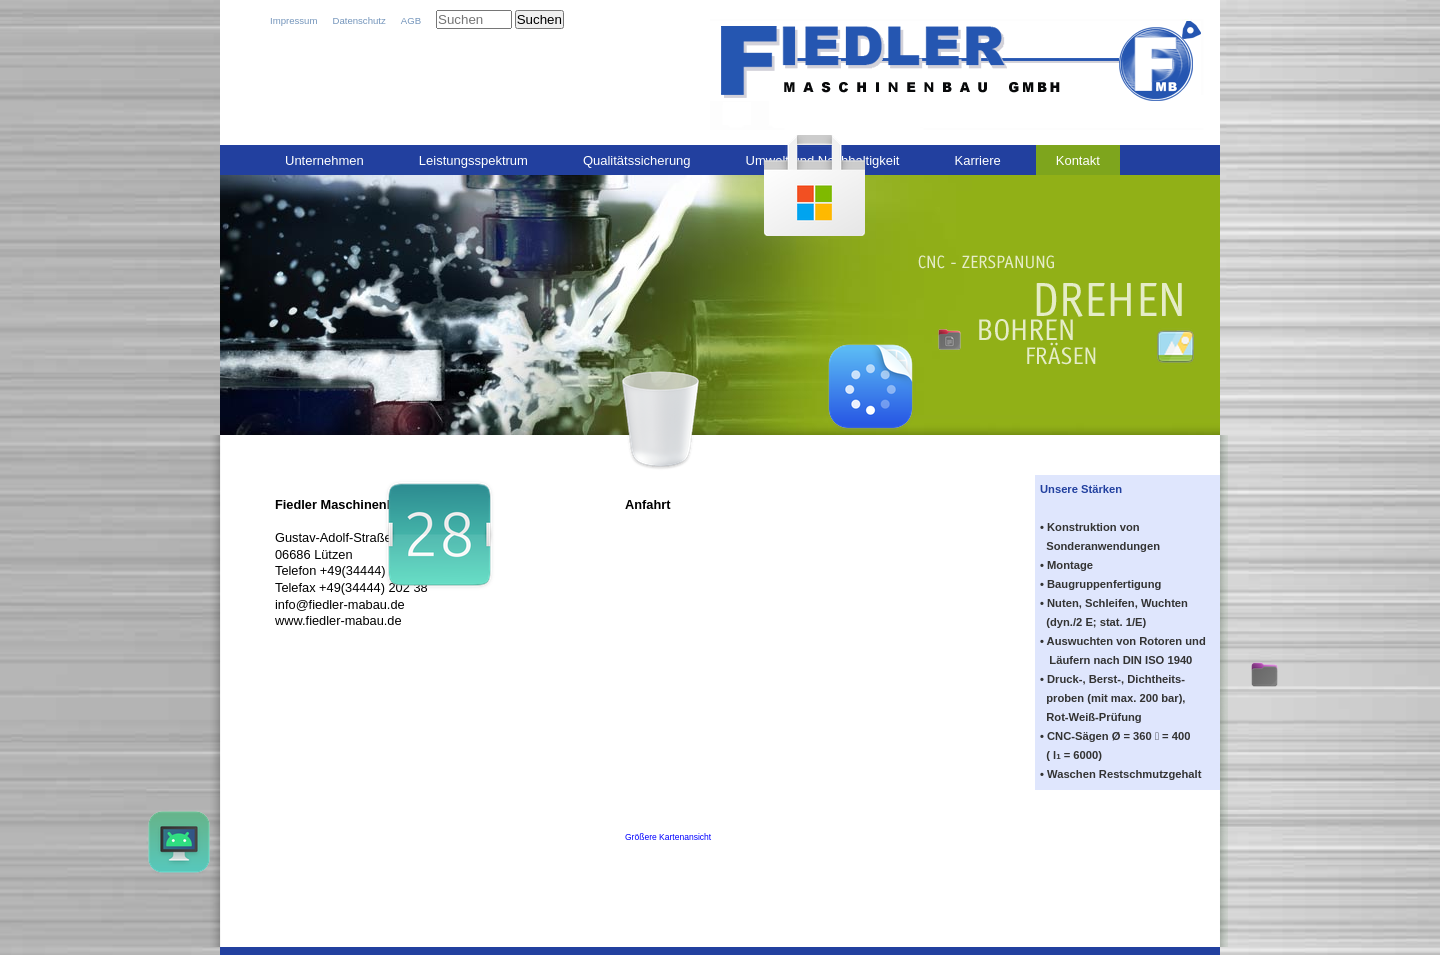 This screenshot has width=1440, height=955. What do you see at coordinates (1175, 346) in the screenshot?
I see `open gnome photos app` at bounding box center [1175, 346].